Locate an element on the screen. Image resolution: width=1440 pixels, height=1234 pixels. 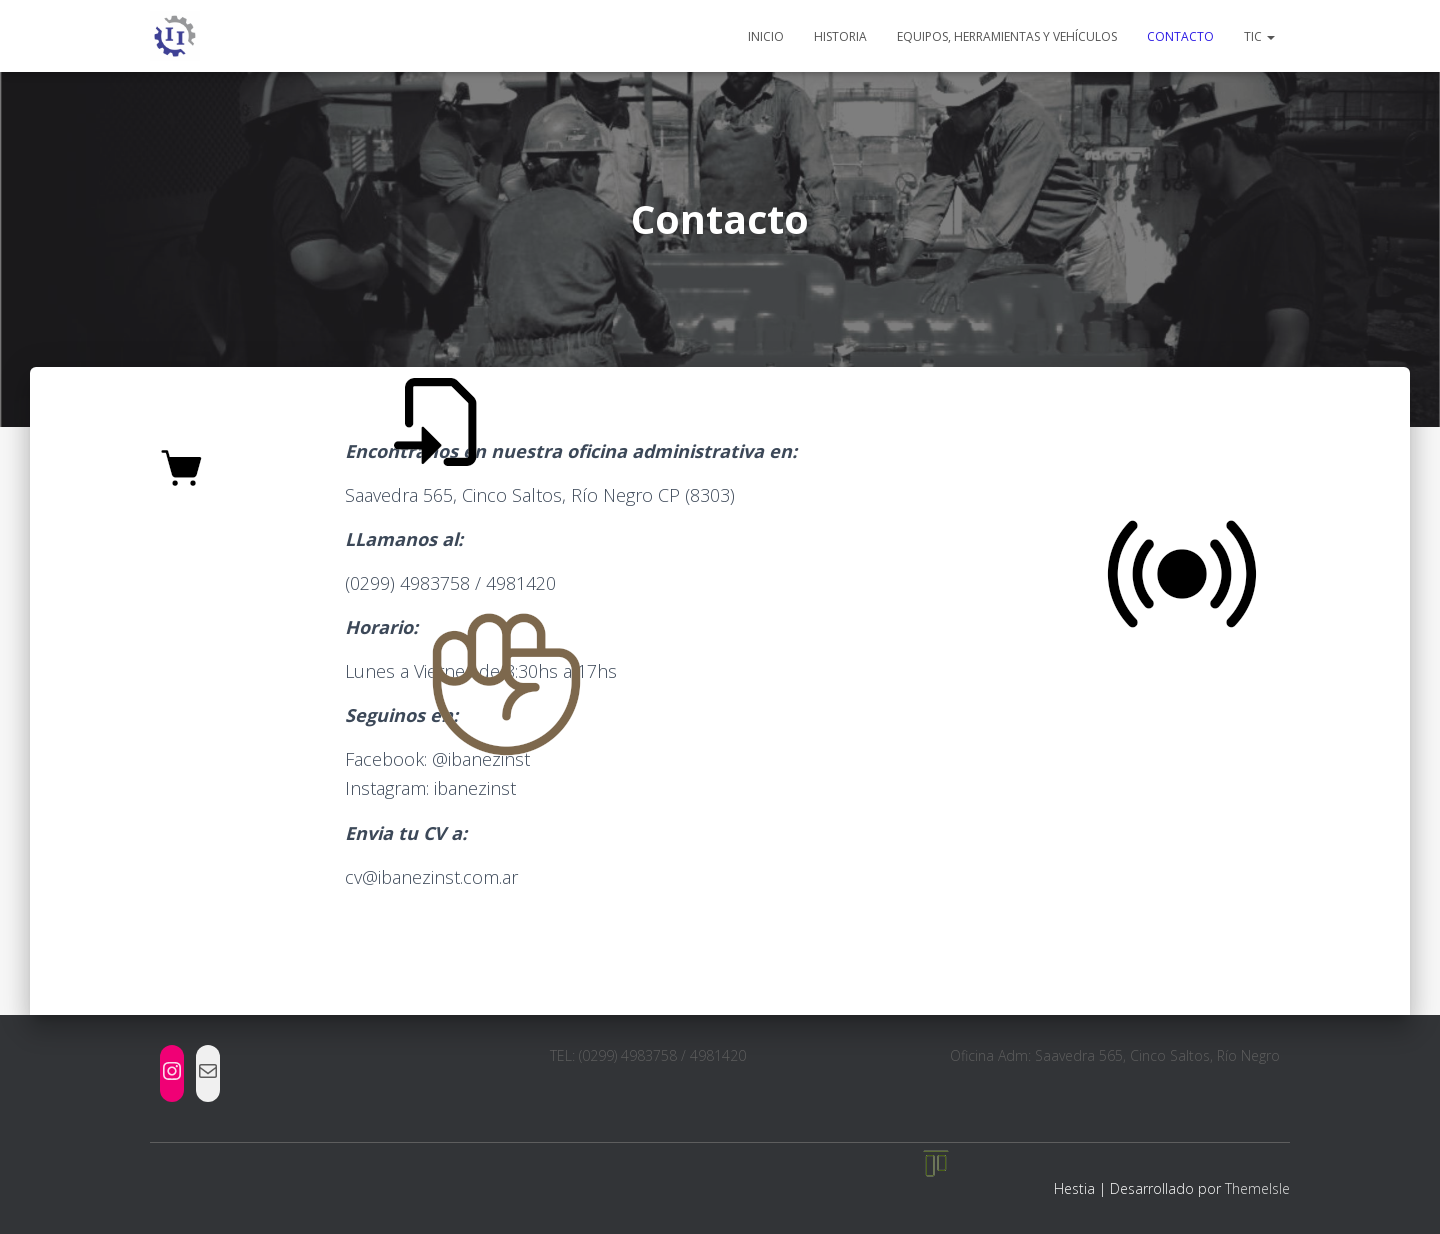
align selected objects to the top edge is located at coordinates (936, 1163).